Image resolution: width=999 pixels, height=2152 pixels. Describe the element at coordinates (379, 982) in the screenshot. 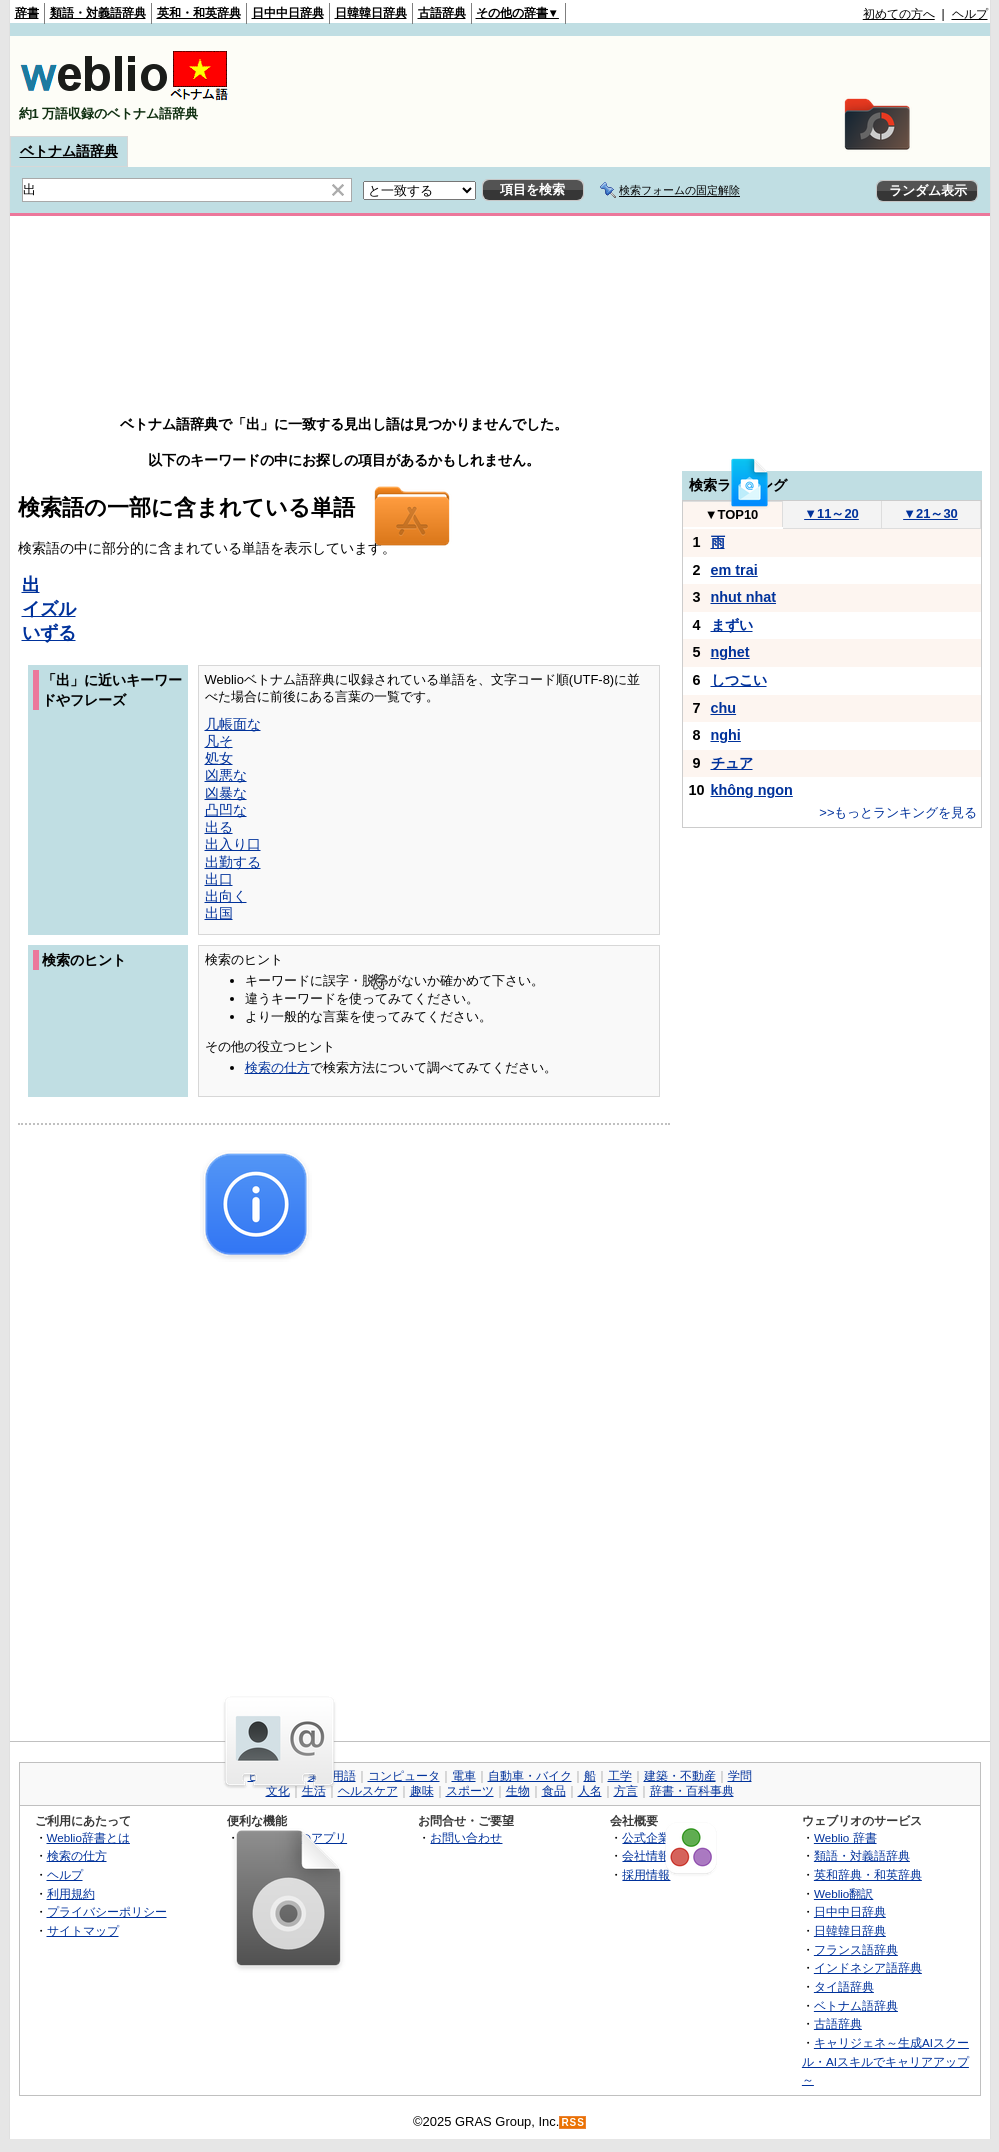

I see `open Atom text editor` at that location.